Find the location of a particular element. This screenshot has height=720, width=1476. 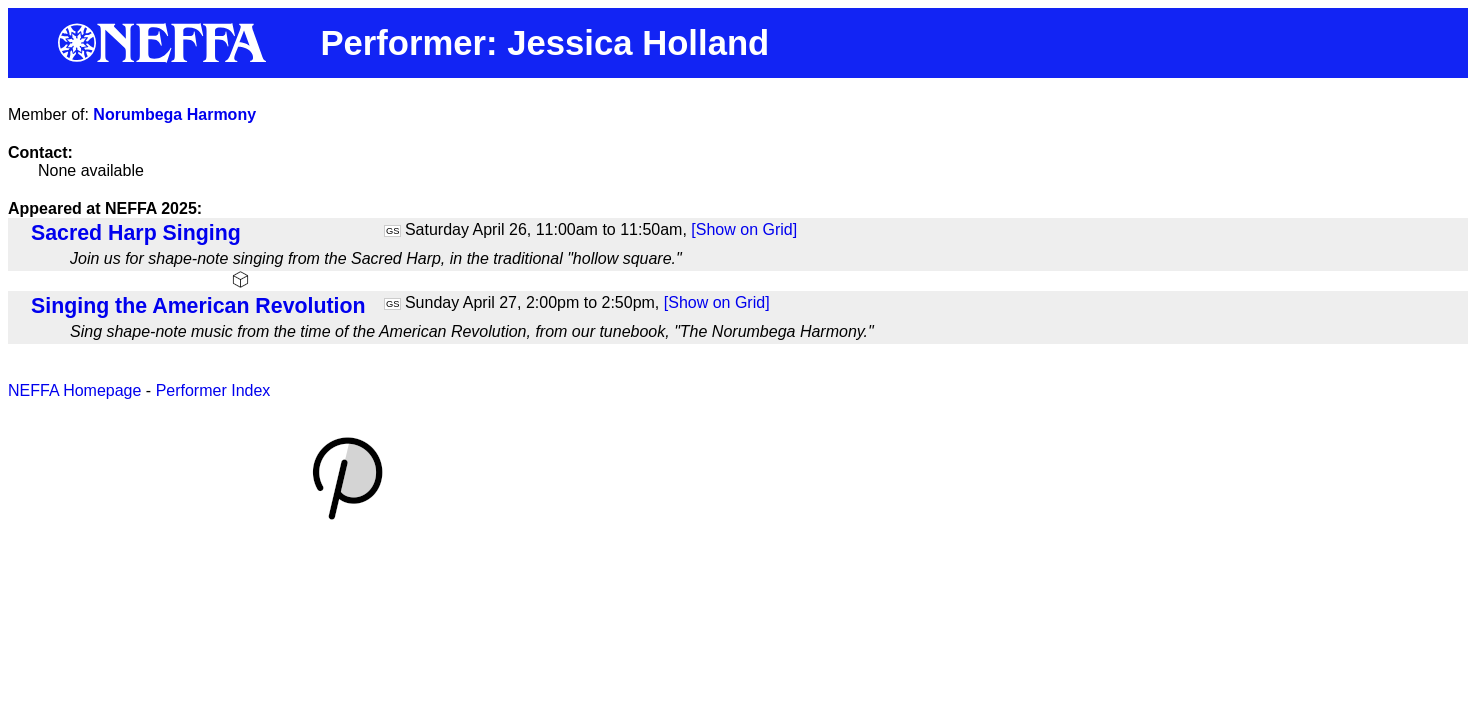

view 3D model or object is located at coordinates (240, 279).